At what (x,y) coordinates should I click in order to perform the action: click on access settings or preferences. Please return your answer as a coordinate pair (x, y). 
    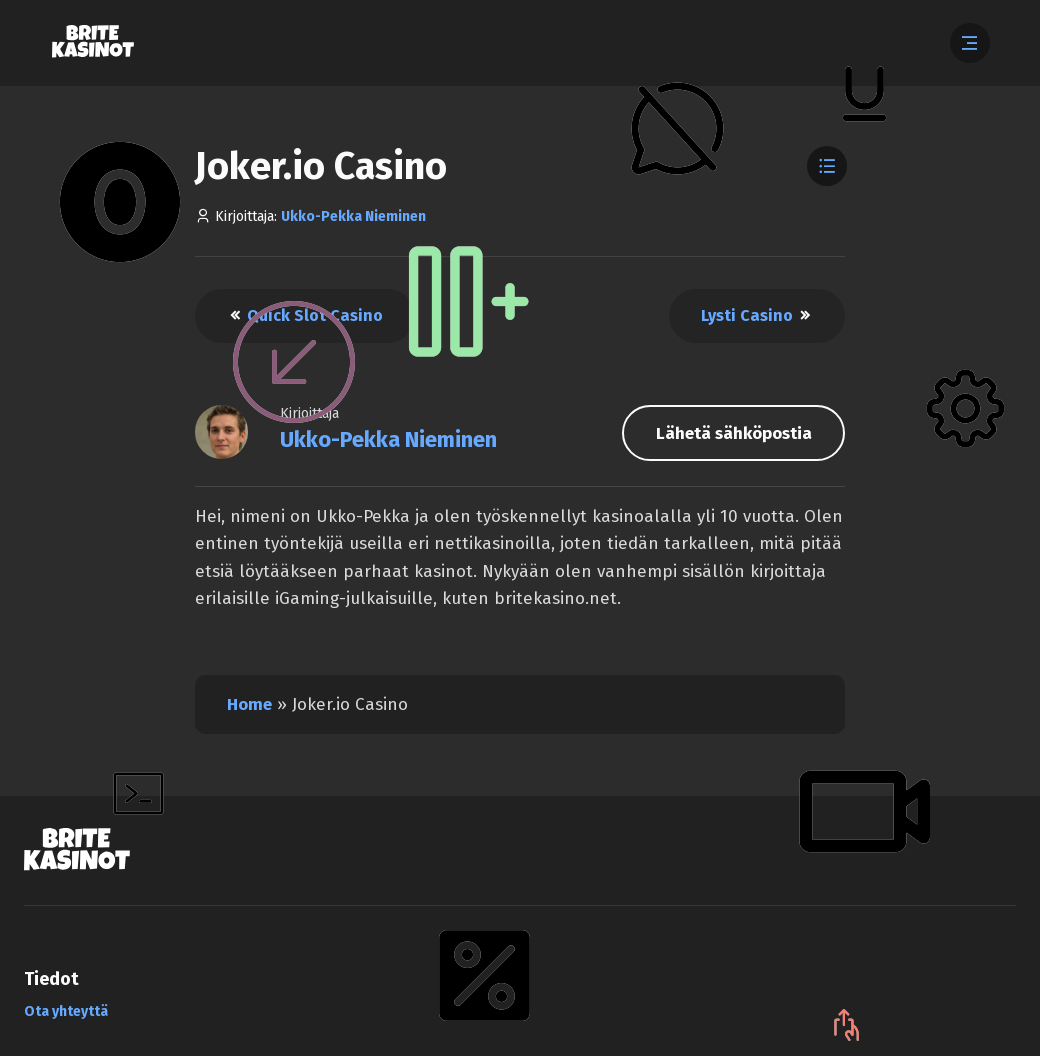
    Looking at the image, I should click on (965, 408).